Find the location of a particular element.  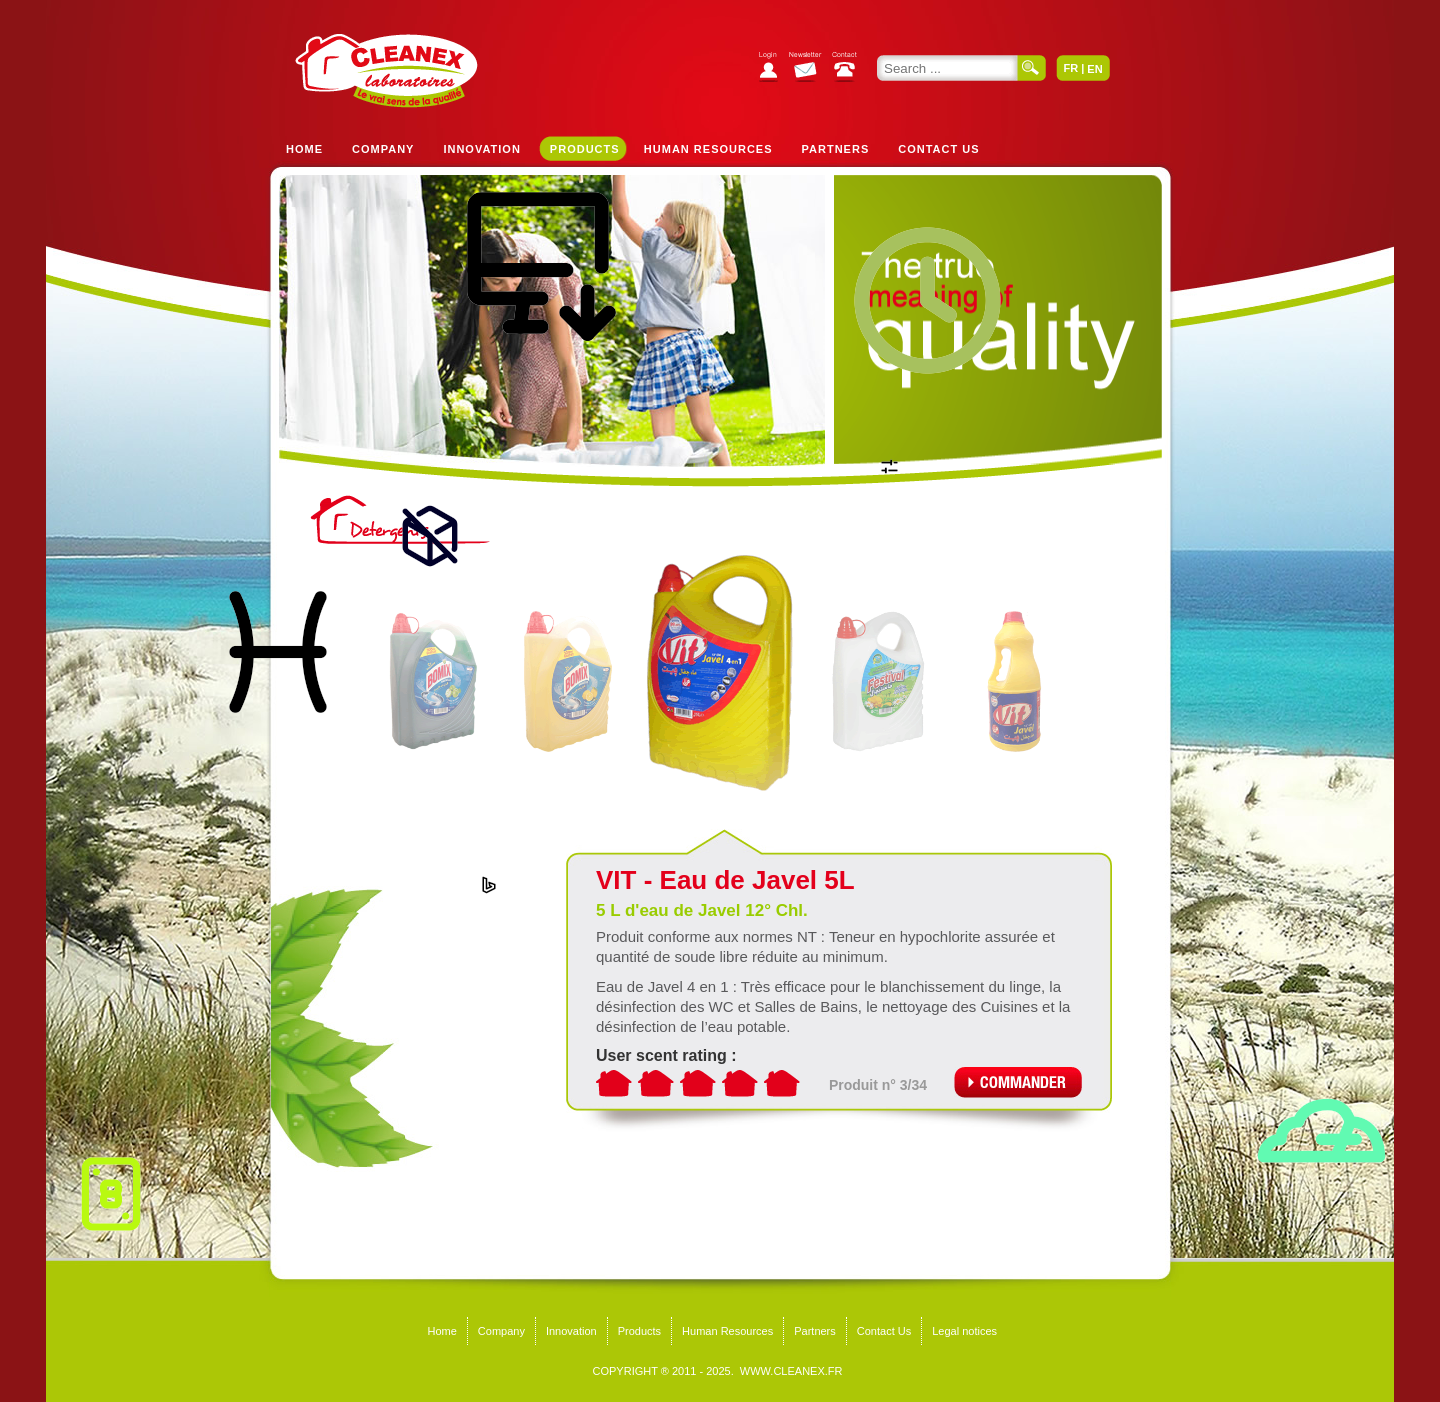

3D view disabled or unavailable is located at coordinates (430, 536).